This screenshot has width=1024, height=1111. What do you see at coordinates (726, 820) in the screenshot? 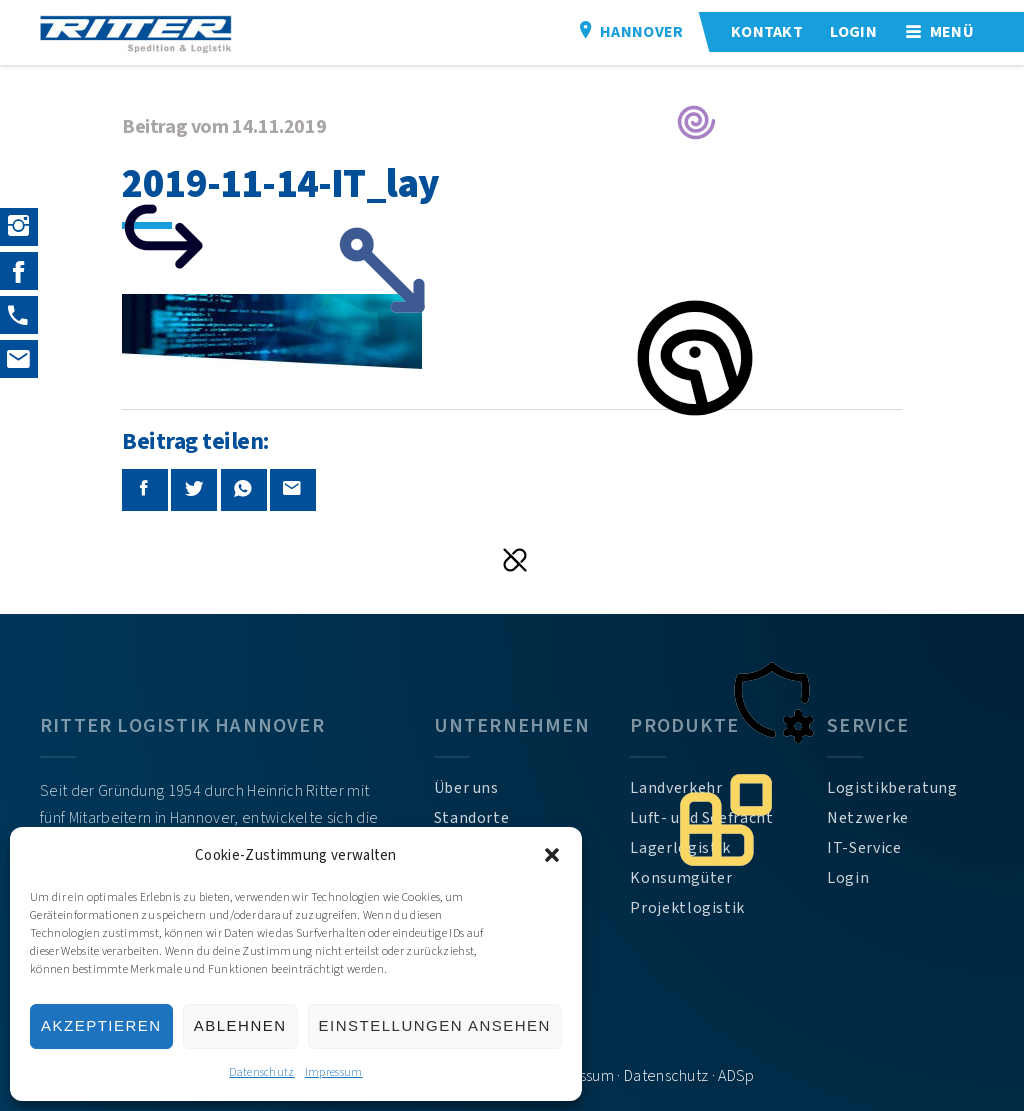
I see `access modular components or building blocks` at bounding box center [726, 820].